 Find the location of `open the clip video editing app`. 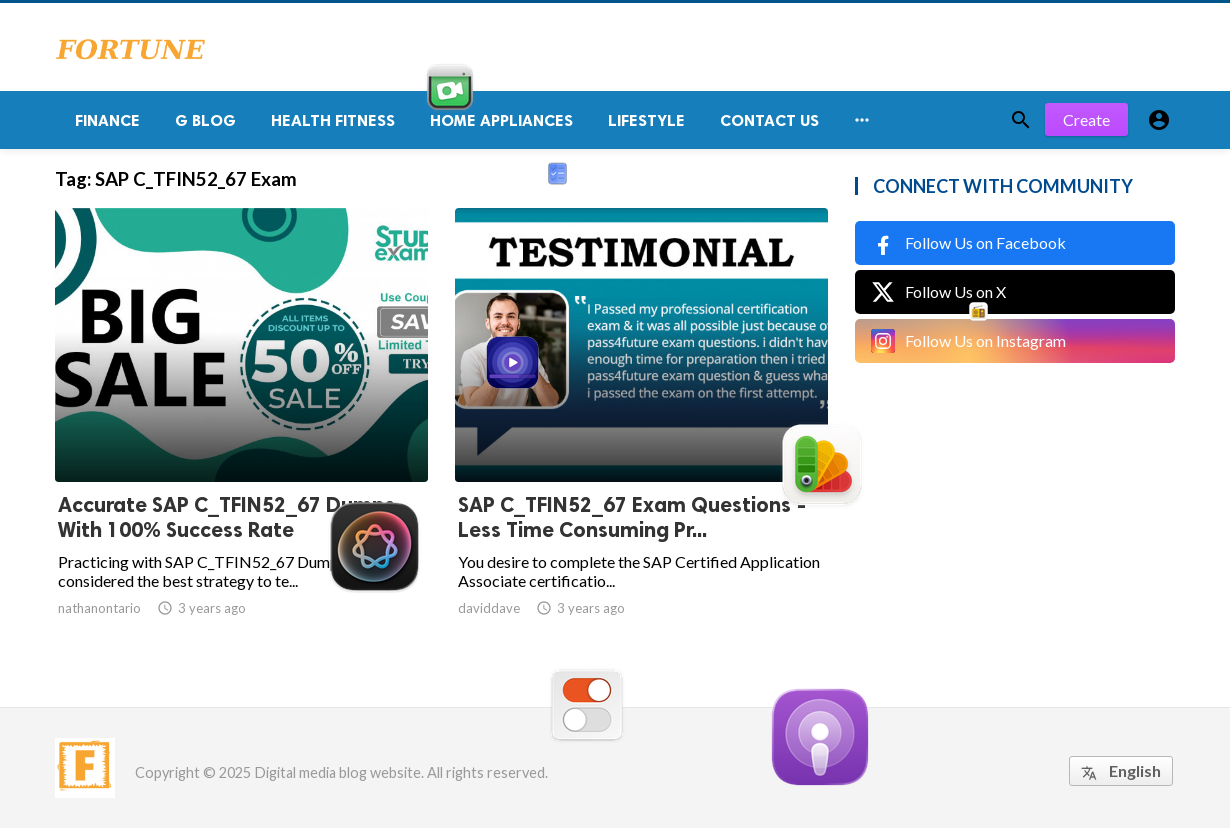

open the clip video editing app is located at coordinates (512, 362).